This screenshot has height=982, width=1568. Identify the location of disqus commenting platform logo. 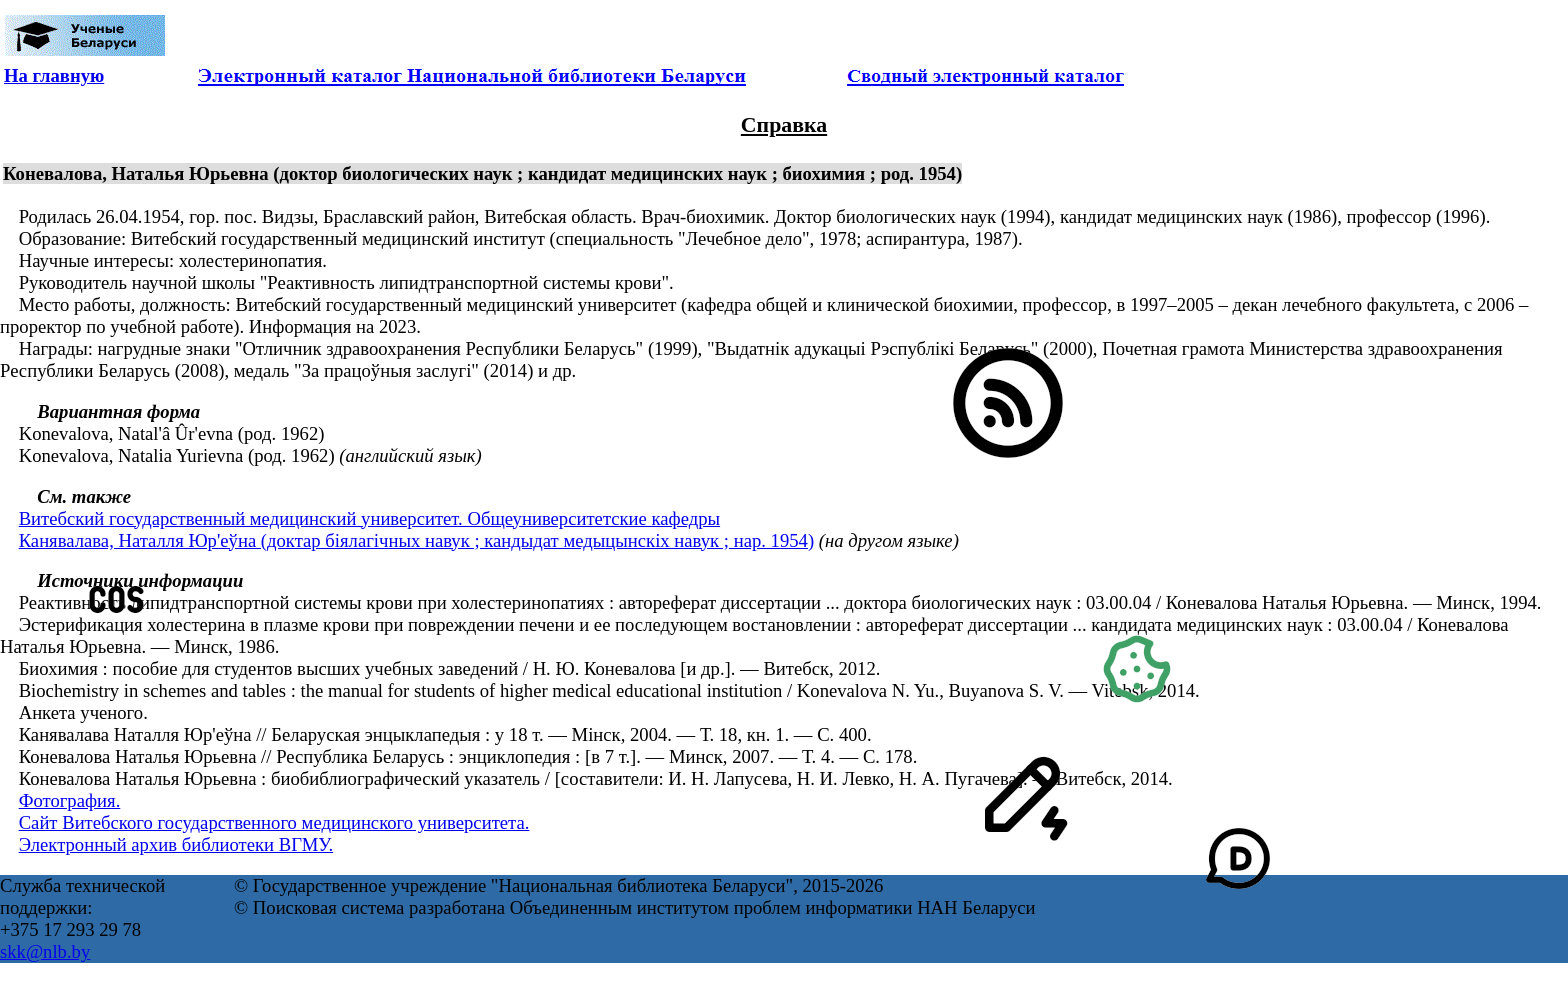
(1239, 858).